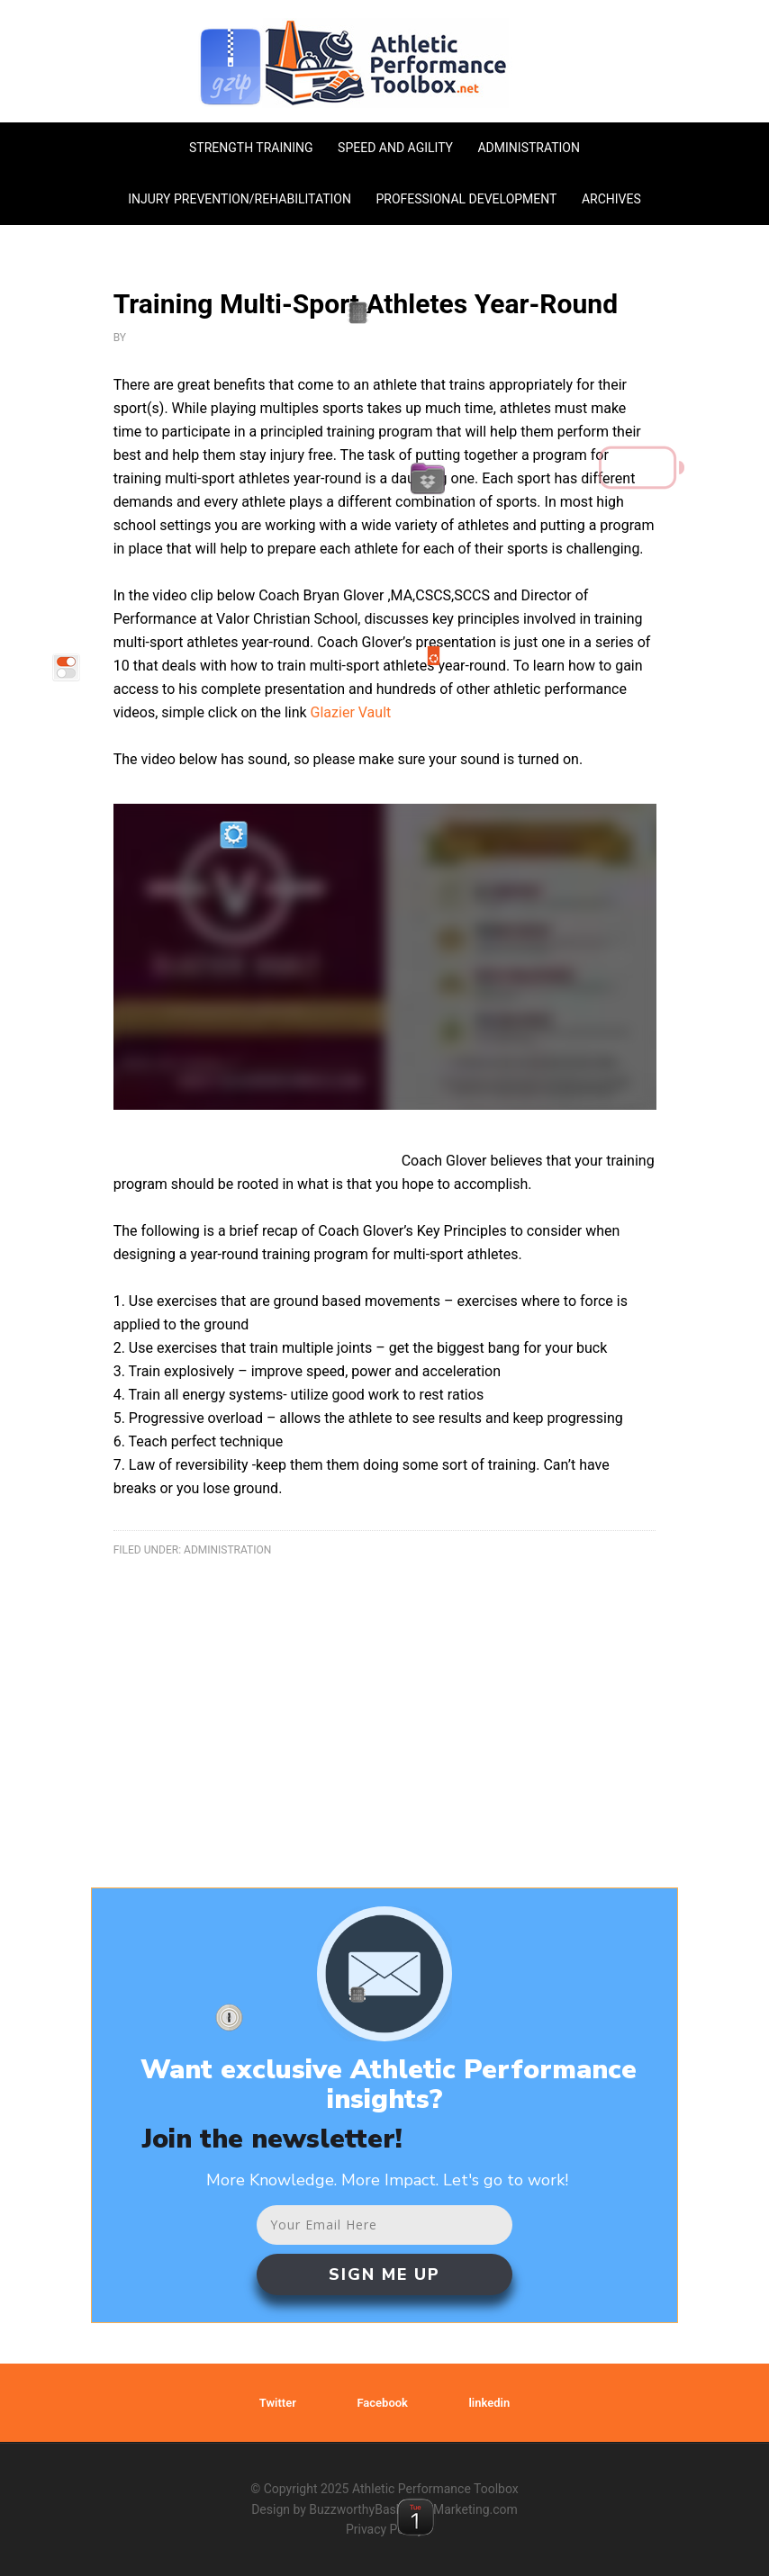  Describe the element at coordinates (231, 67) in the screenshot. I see `a gzip compressed archive file` at that location.